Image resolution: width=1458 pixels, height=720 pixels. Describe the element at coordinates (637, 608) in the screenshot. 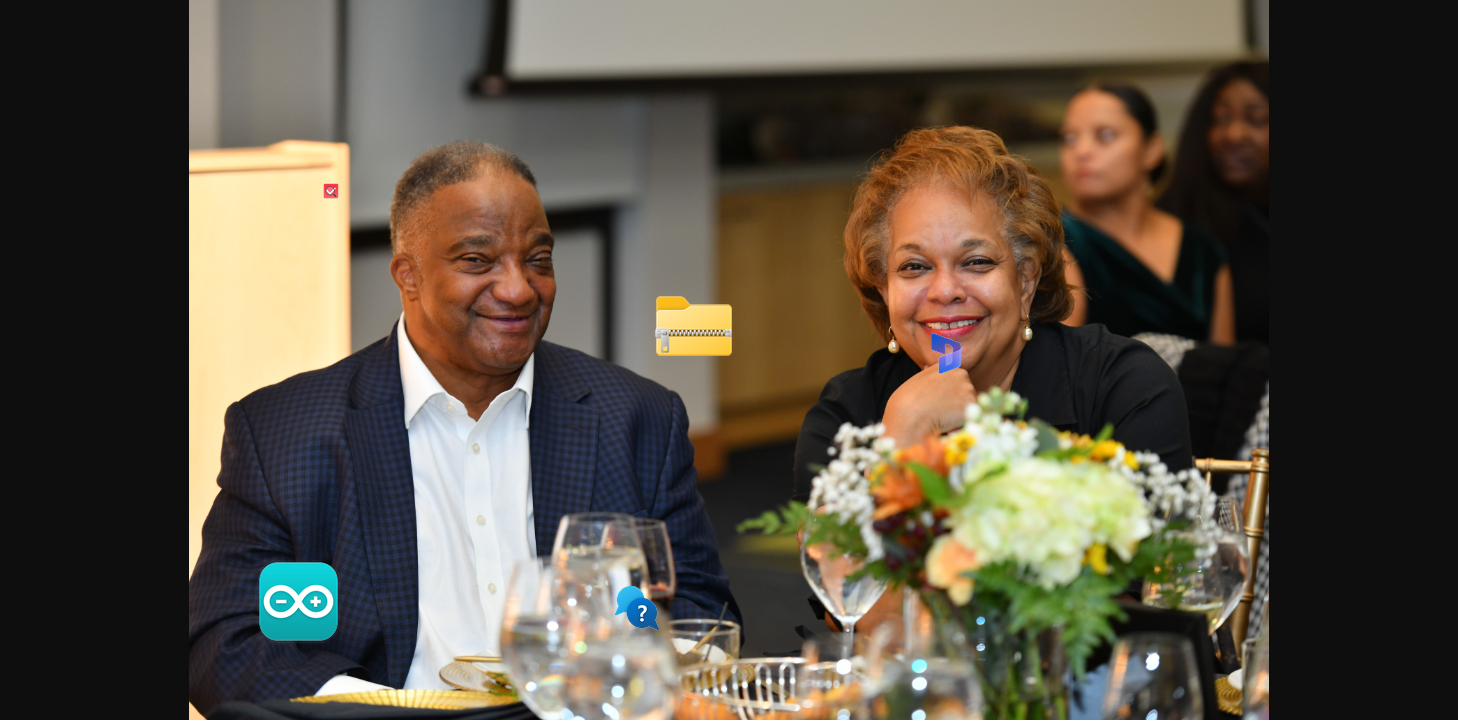

I see `open help and support` at that location.